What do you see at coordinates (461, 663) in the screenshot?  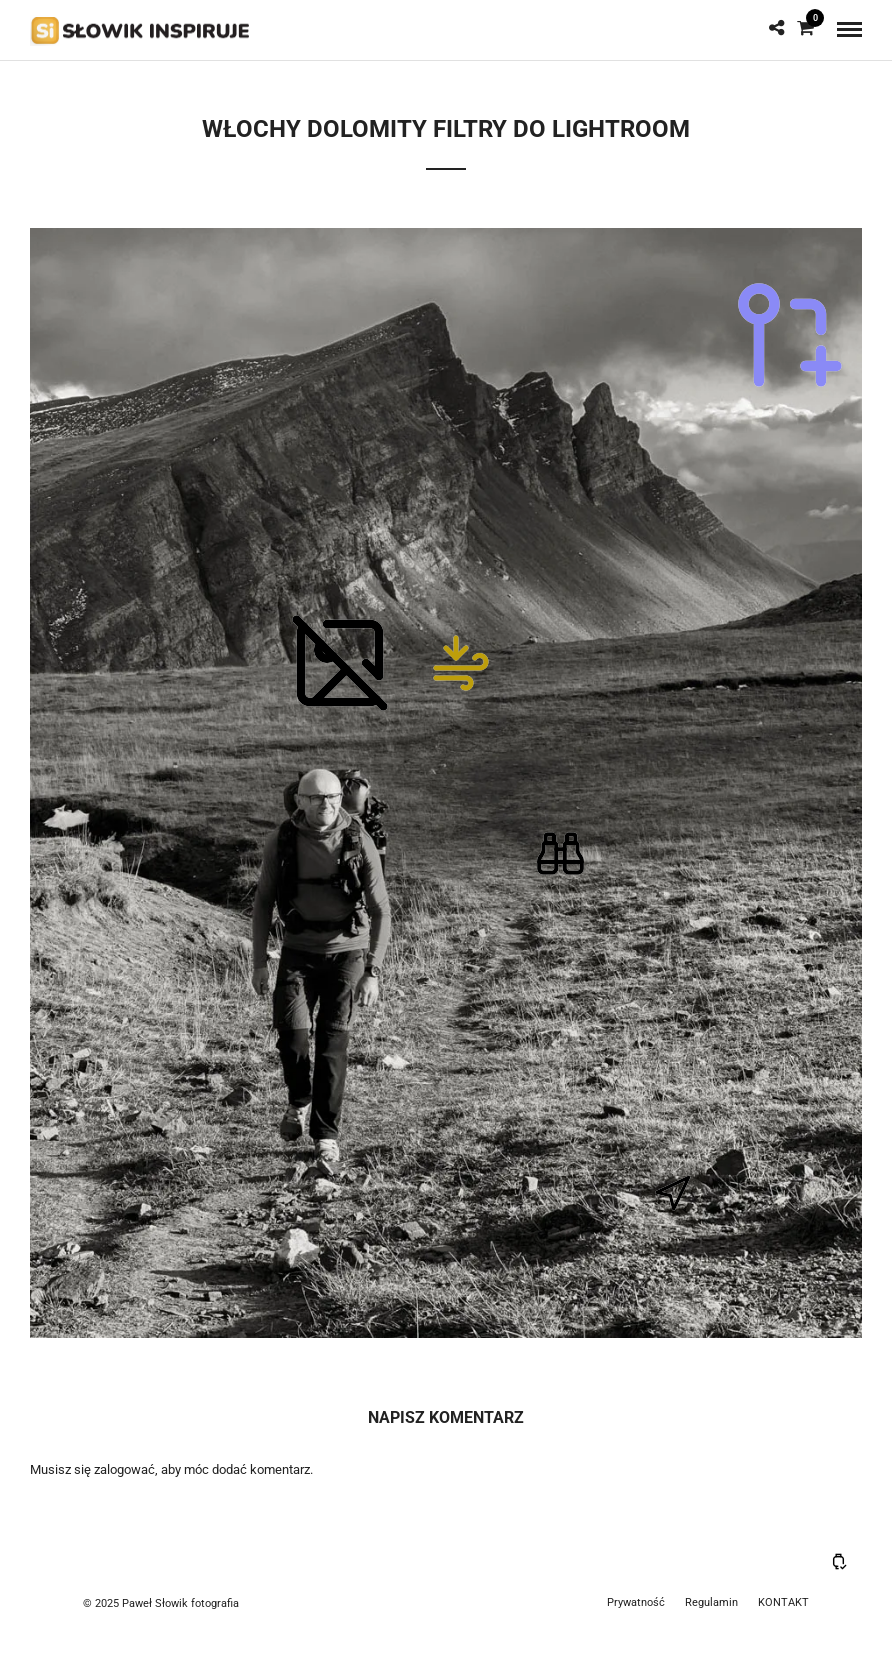 I see `indicates wind direction moving downward` at bounding box center [461, 663].